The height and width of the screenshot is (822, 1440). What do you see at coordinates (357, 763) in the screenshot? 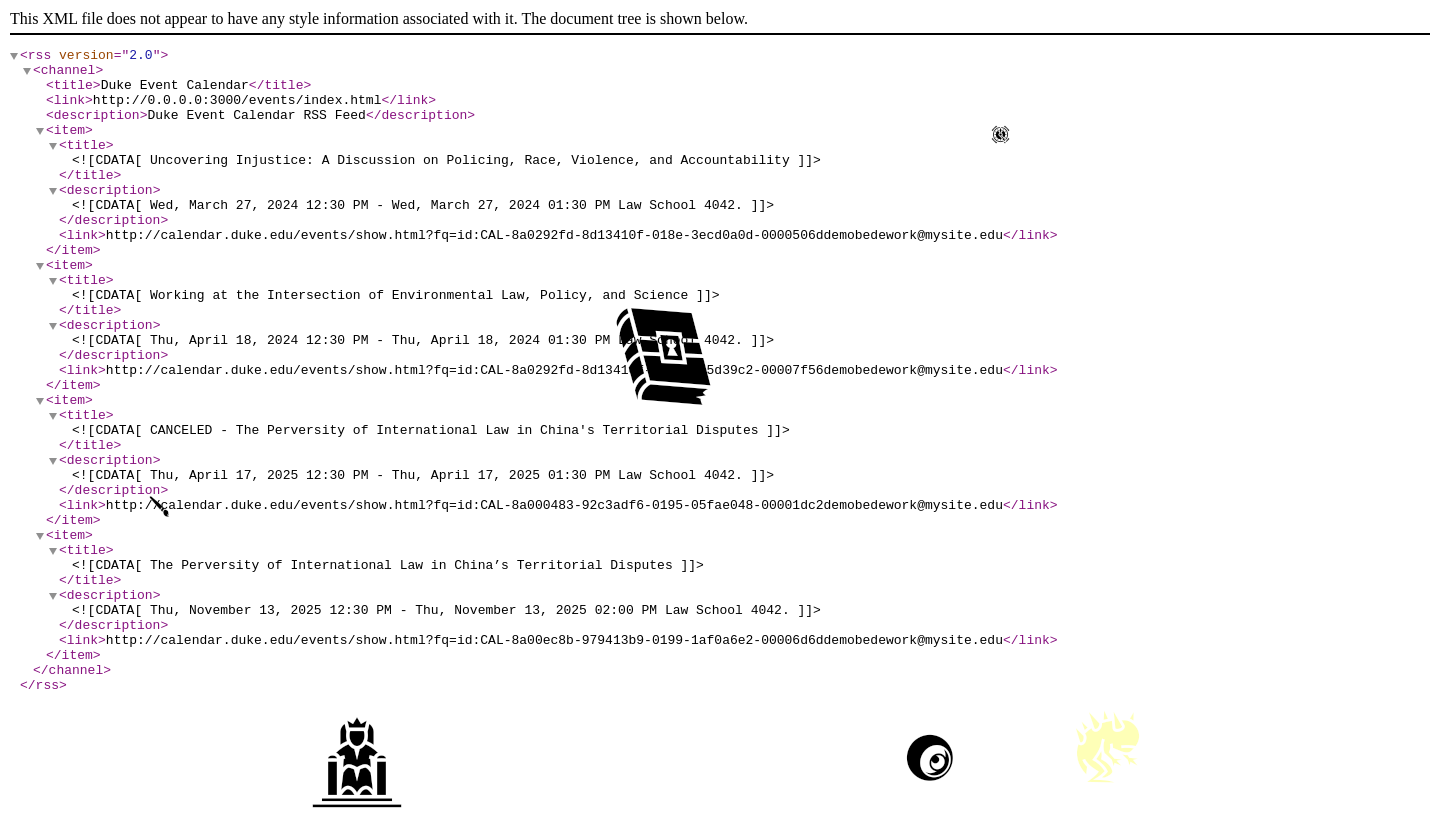
I see `access kingdom or empire management` at bounding box center [357, 763].